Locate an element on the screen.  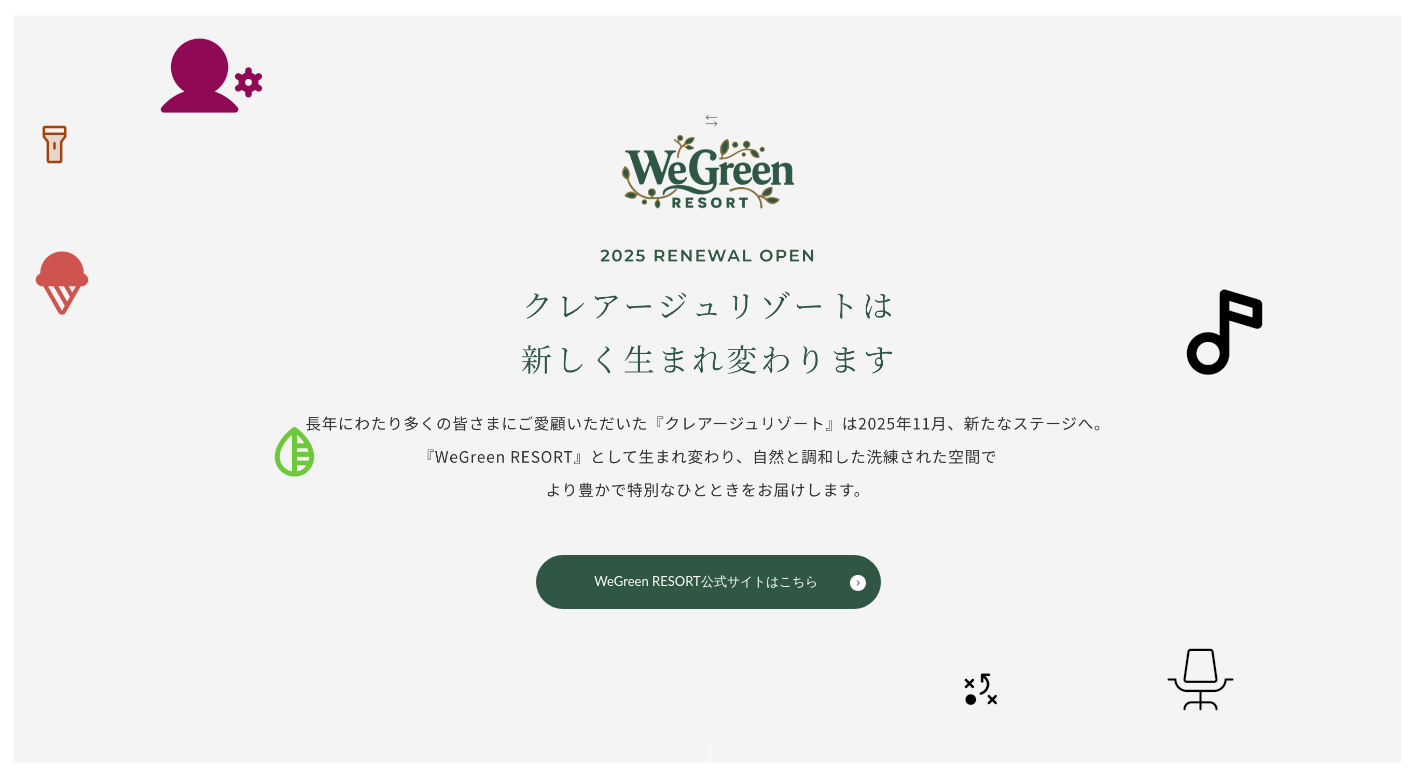
browse dessert or ice cream options is located at coordinates (62, 282).